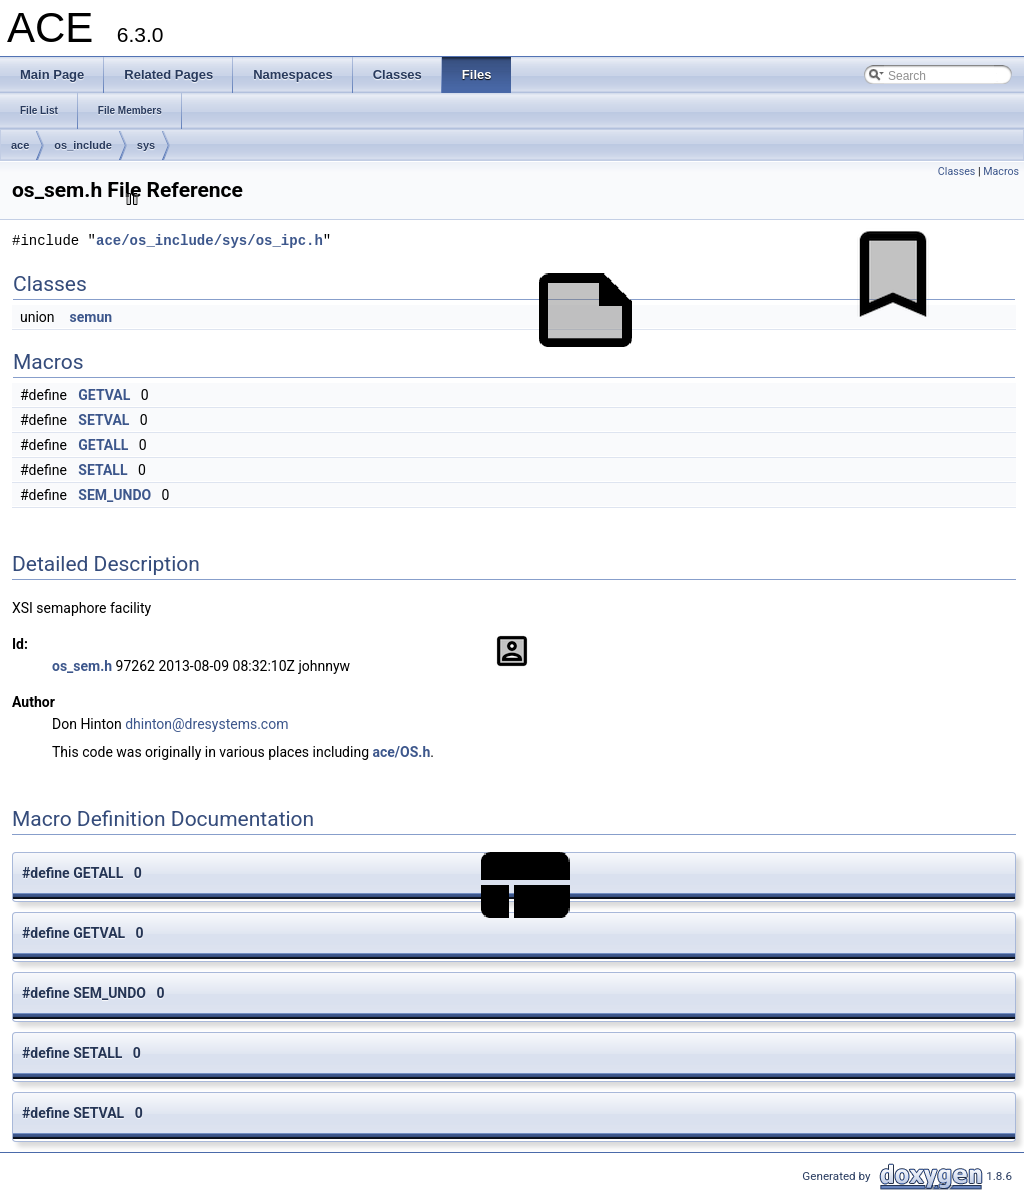  What do you see at coordinates (585, 310) in the screenshot?
I see `create a new note` at bounding box center [585, 310].